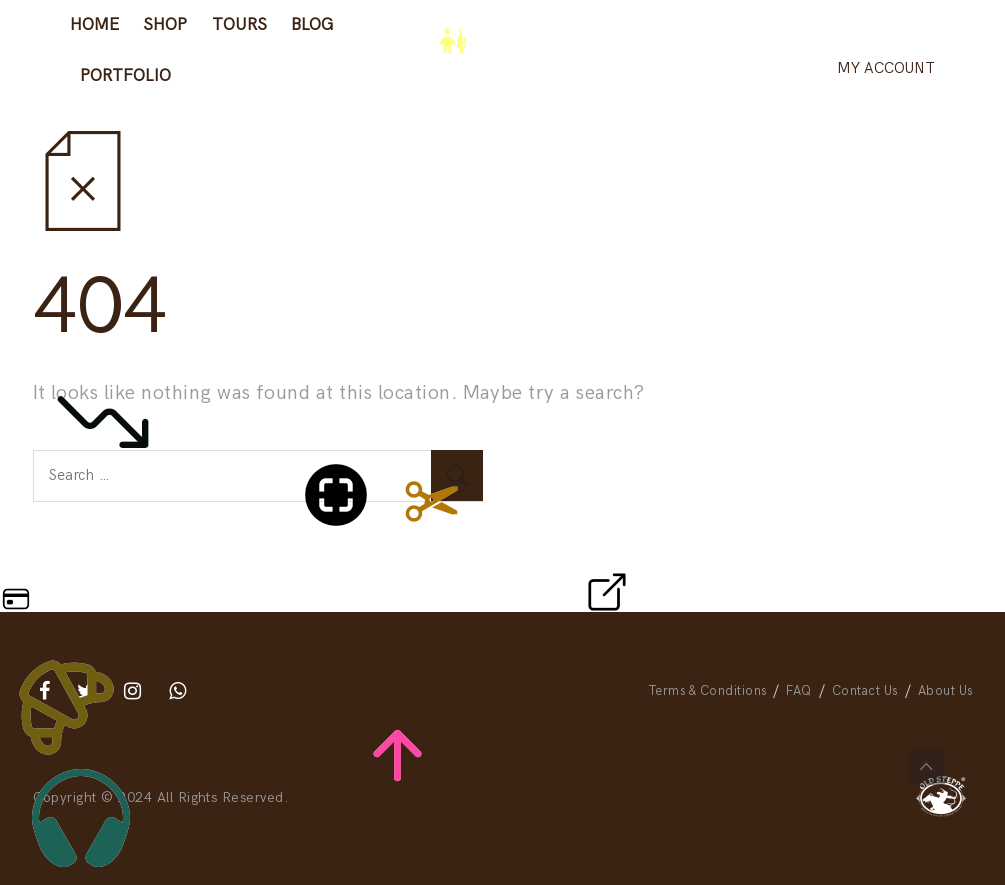  Describe the element at coordinates (431, 501) in the screenshot. I see `cut selected text or content` at that location.